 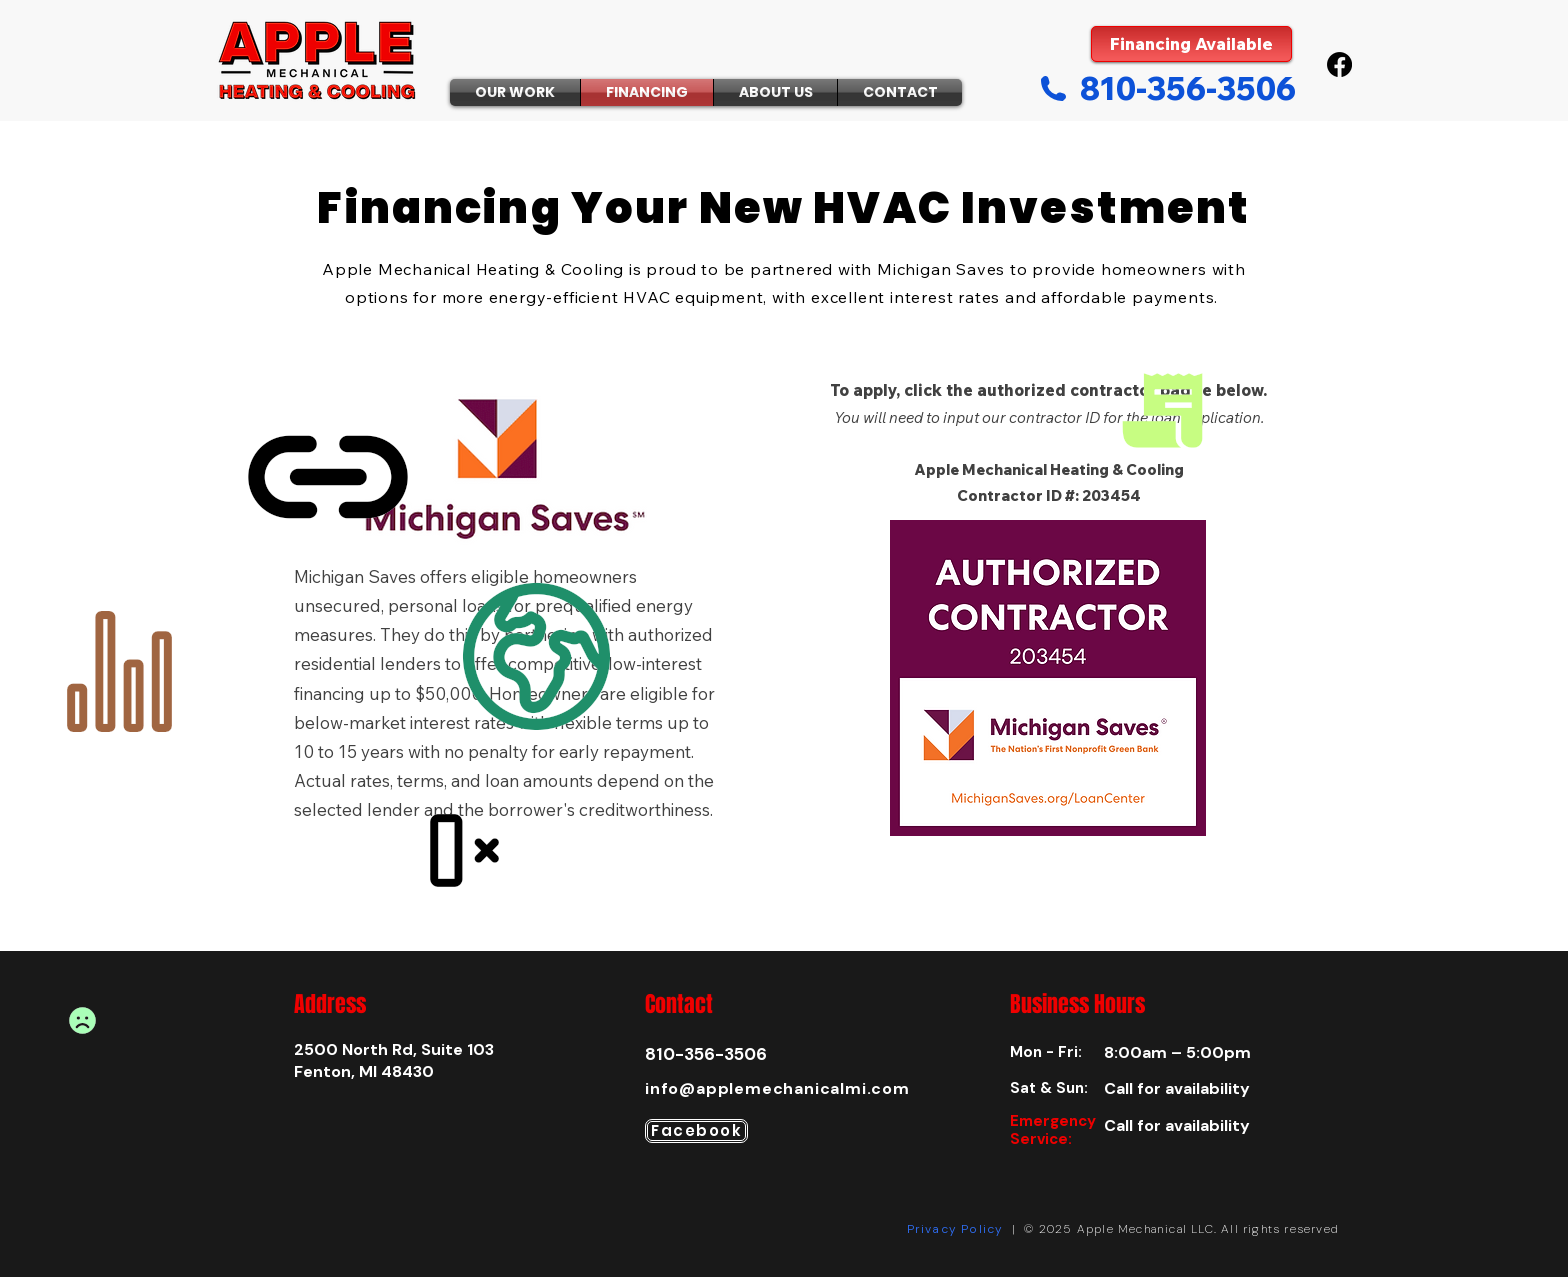 I want to click on submit negative feedback or rating, so click(x=82, y=1020).